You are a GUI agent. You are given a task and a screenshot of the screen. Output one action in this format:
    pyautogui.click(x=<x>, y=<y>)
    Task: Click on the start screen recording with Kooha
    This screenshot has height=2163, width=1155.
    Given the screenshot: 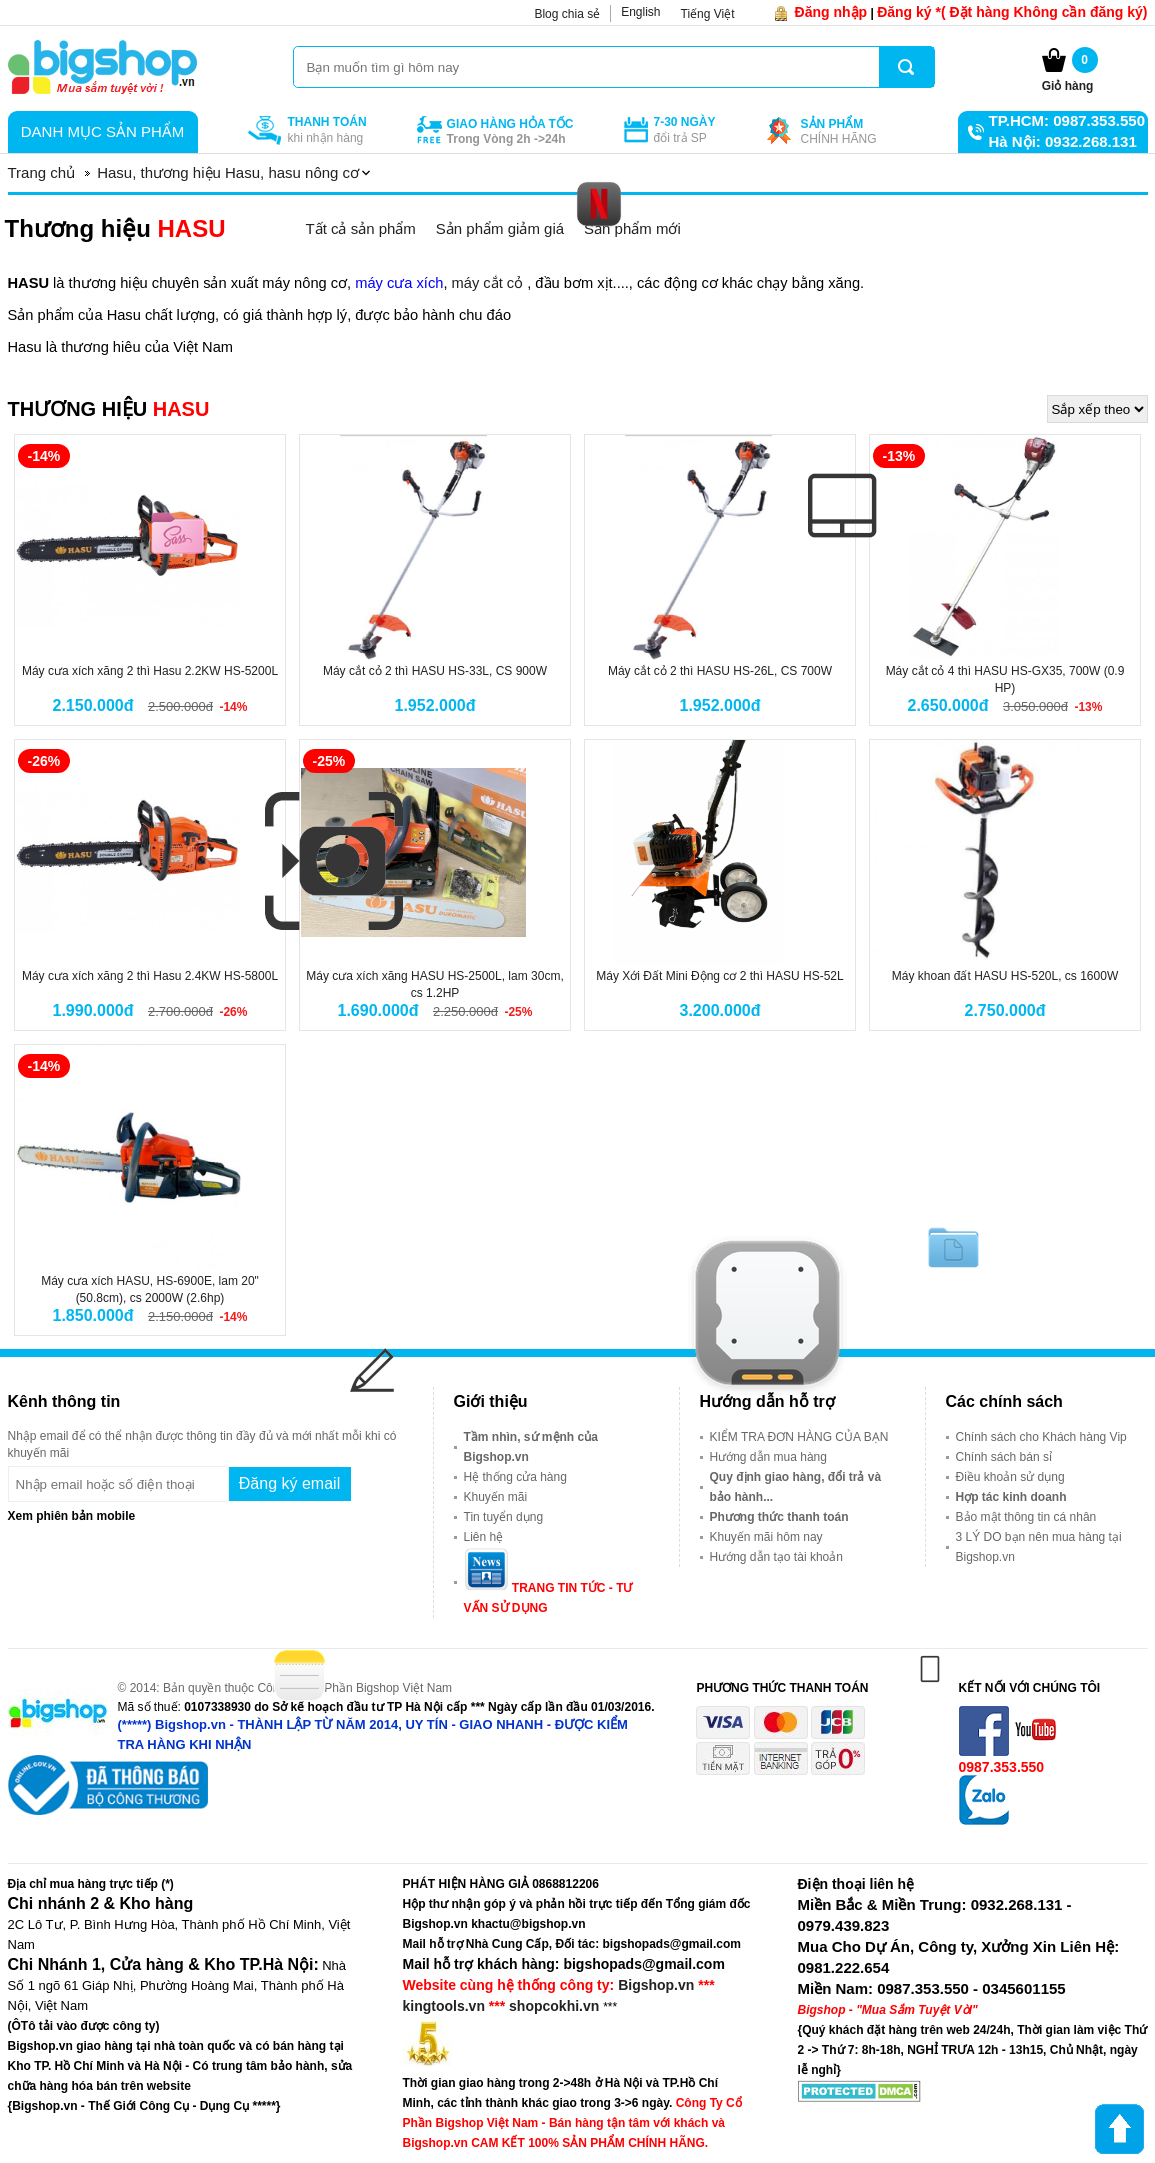 What is the action you would take?
    pyautogui.click(x=334, y=861)
    